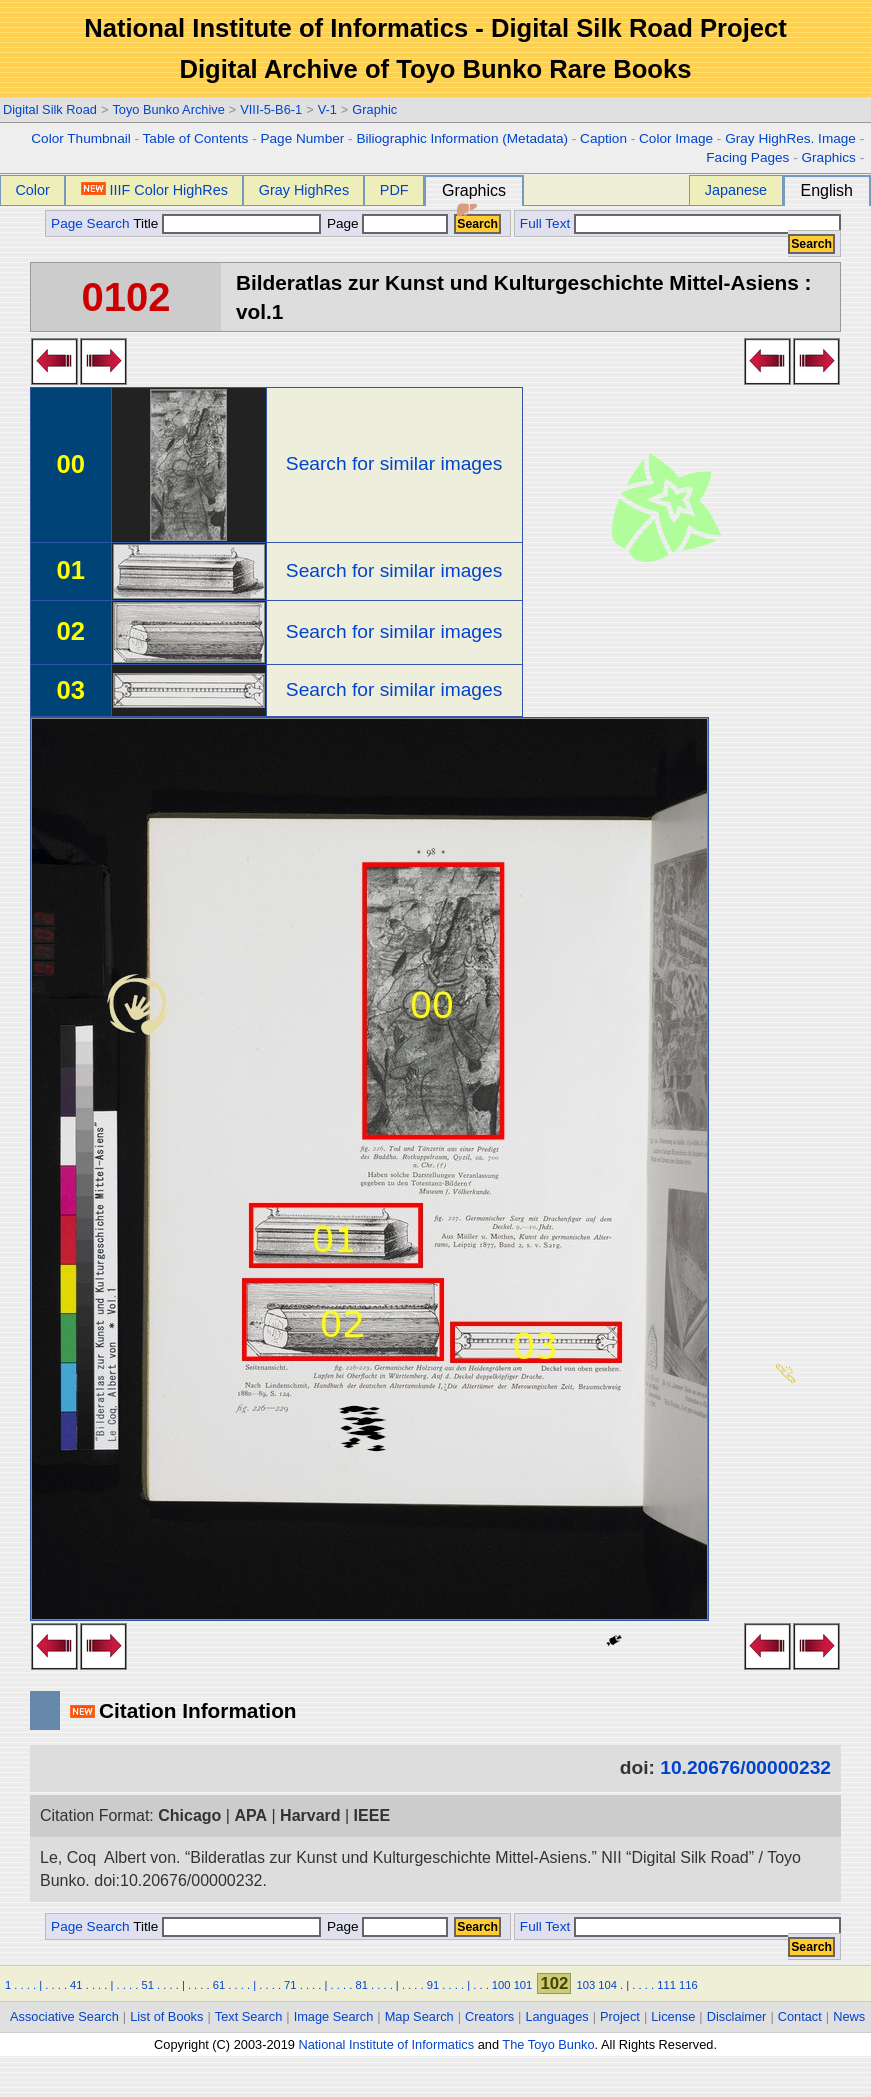 The image size is (871, 2097). What do you see at coordinates (785, 1373) in the screenshot?
I see `disconnect or unlink accounts` at bounding box center [785, 1373].